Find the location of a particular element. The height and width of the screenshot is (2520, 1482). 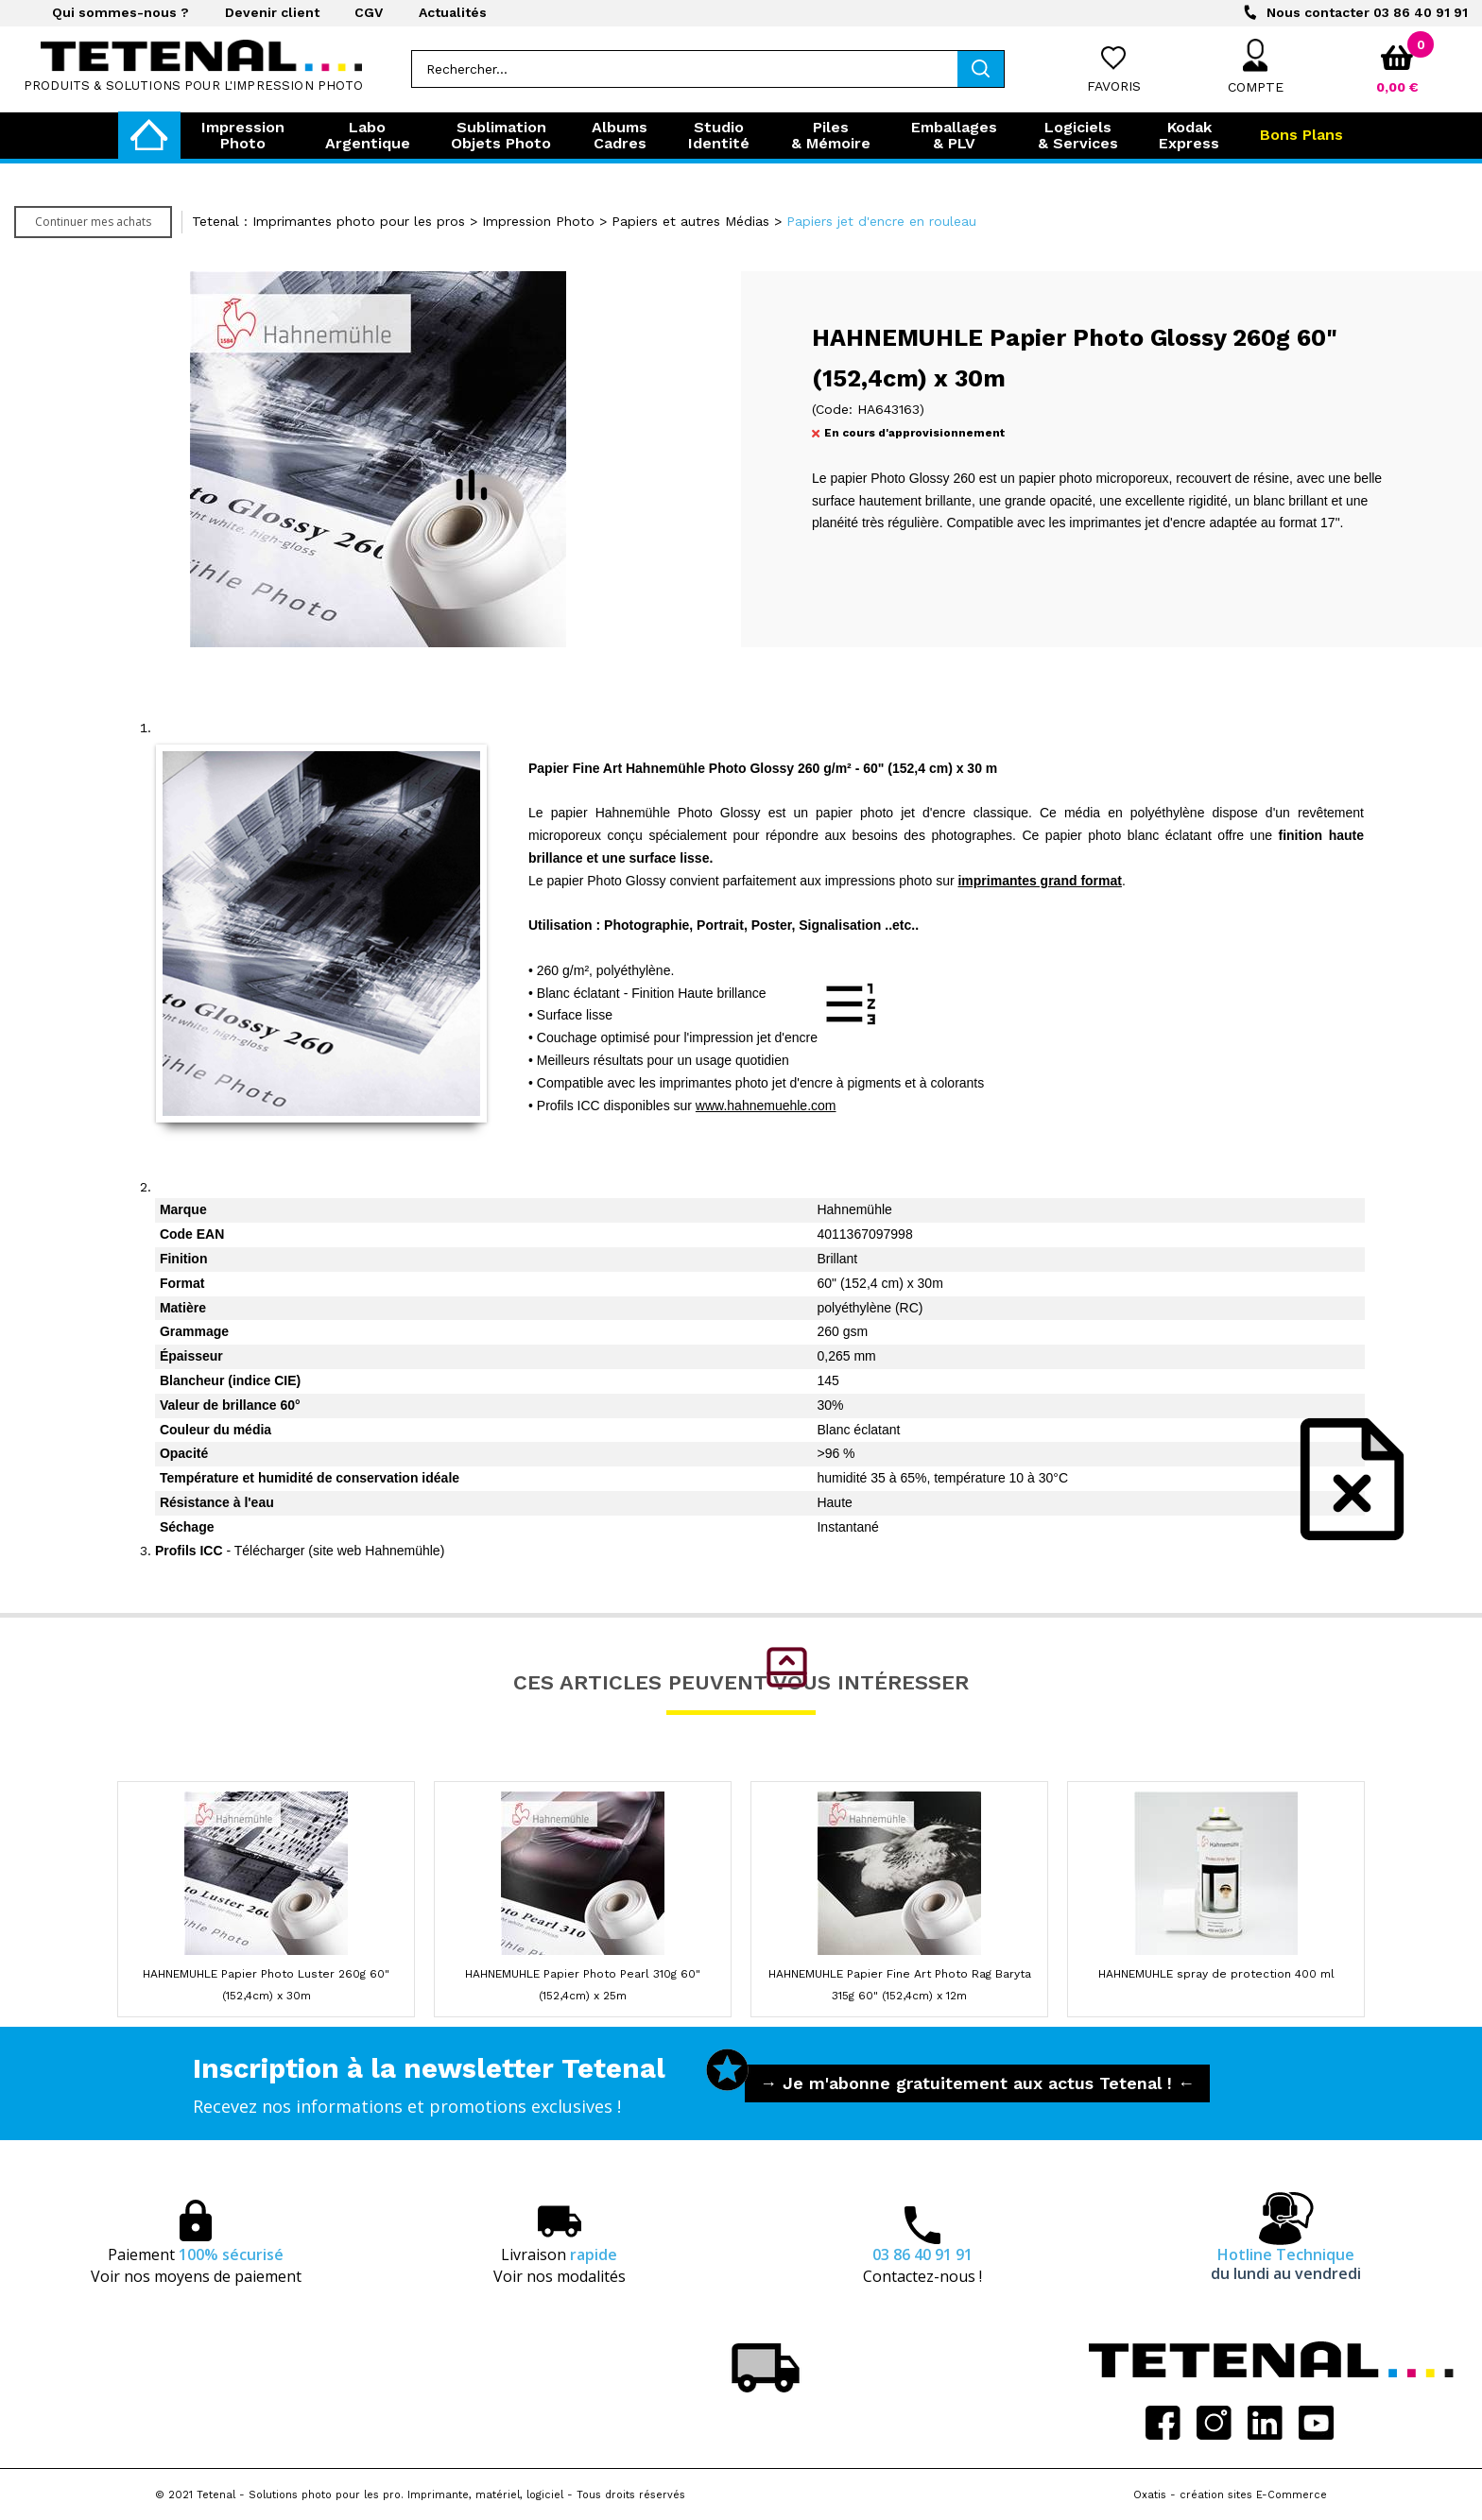

expand or open bottom panel is located at coordinates (786, 1667).